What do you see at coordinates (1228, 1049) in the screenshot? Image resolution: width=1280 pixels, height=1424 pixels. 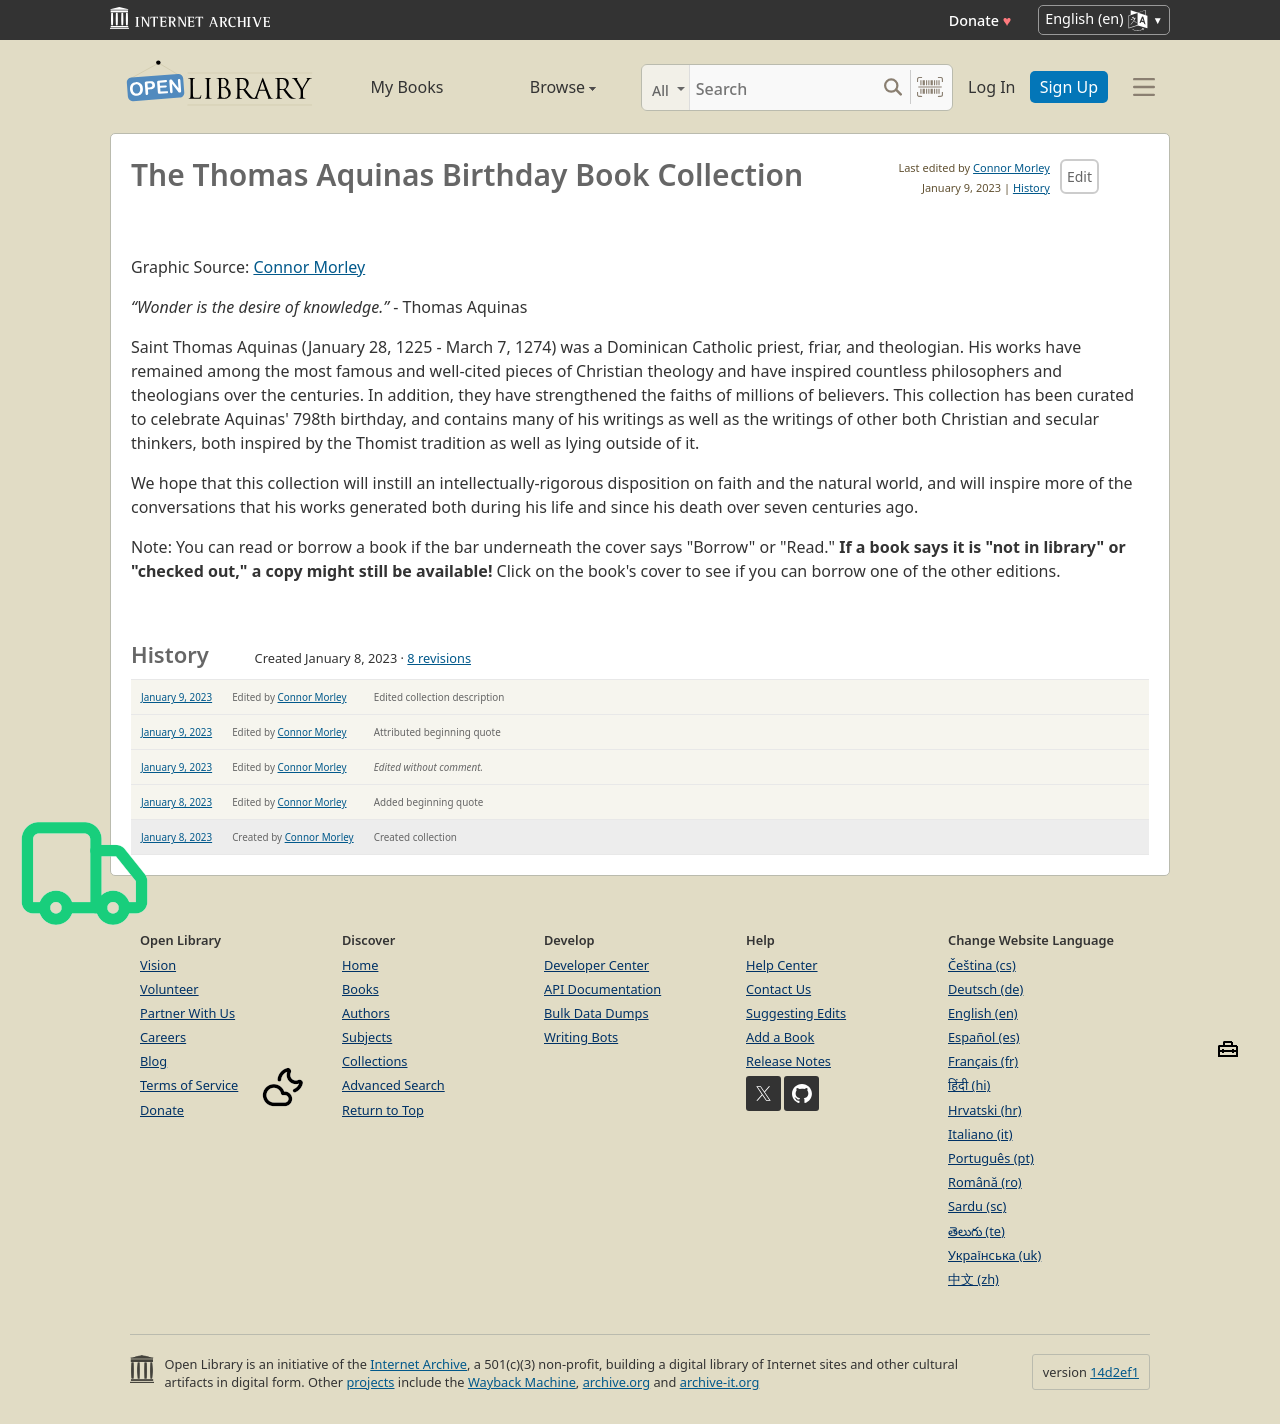 I see `access home repair services` at bounding box center [1228, 1049].